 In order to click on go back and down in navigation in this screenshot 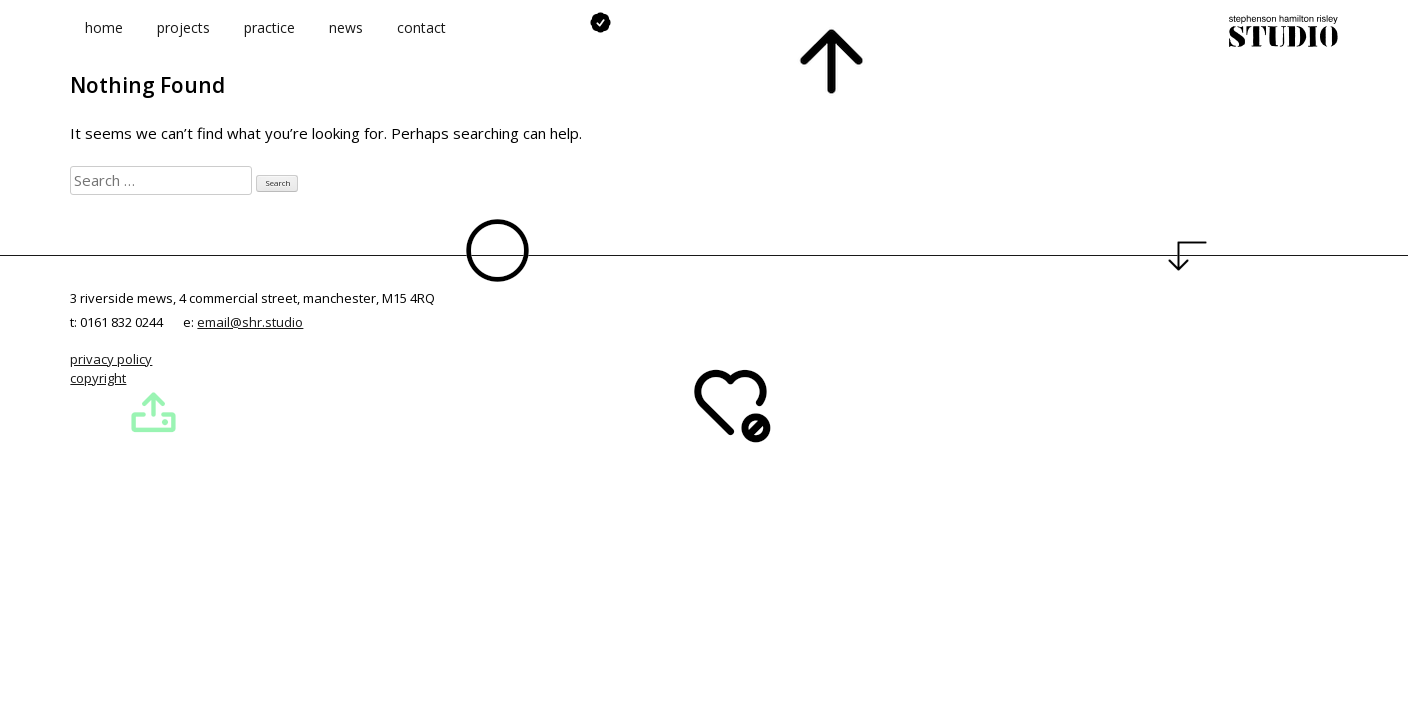, I will do `click(1186, 253)`.